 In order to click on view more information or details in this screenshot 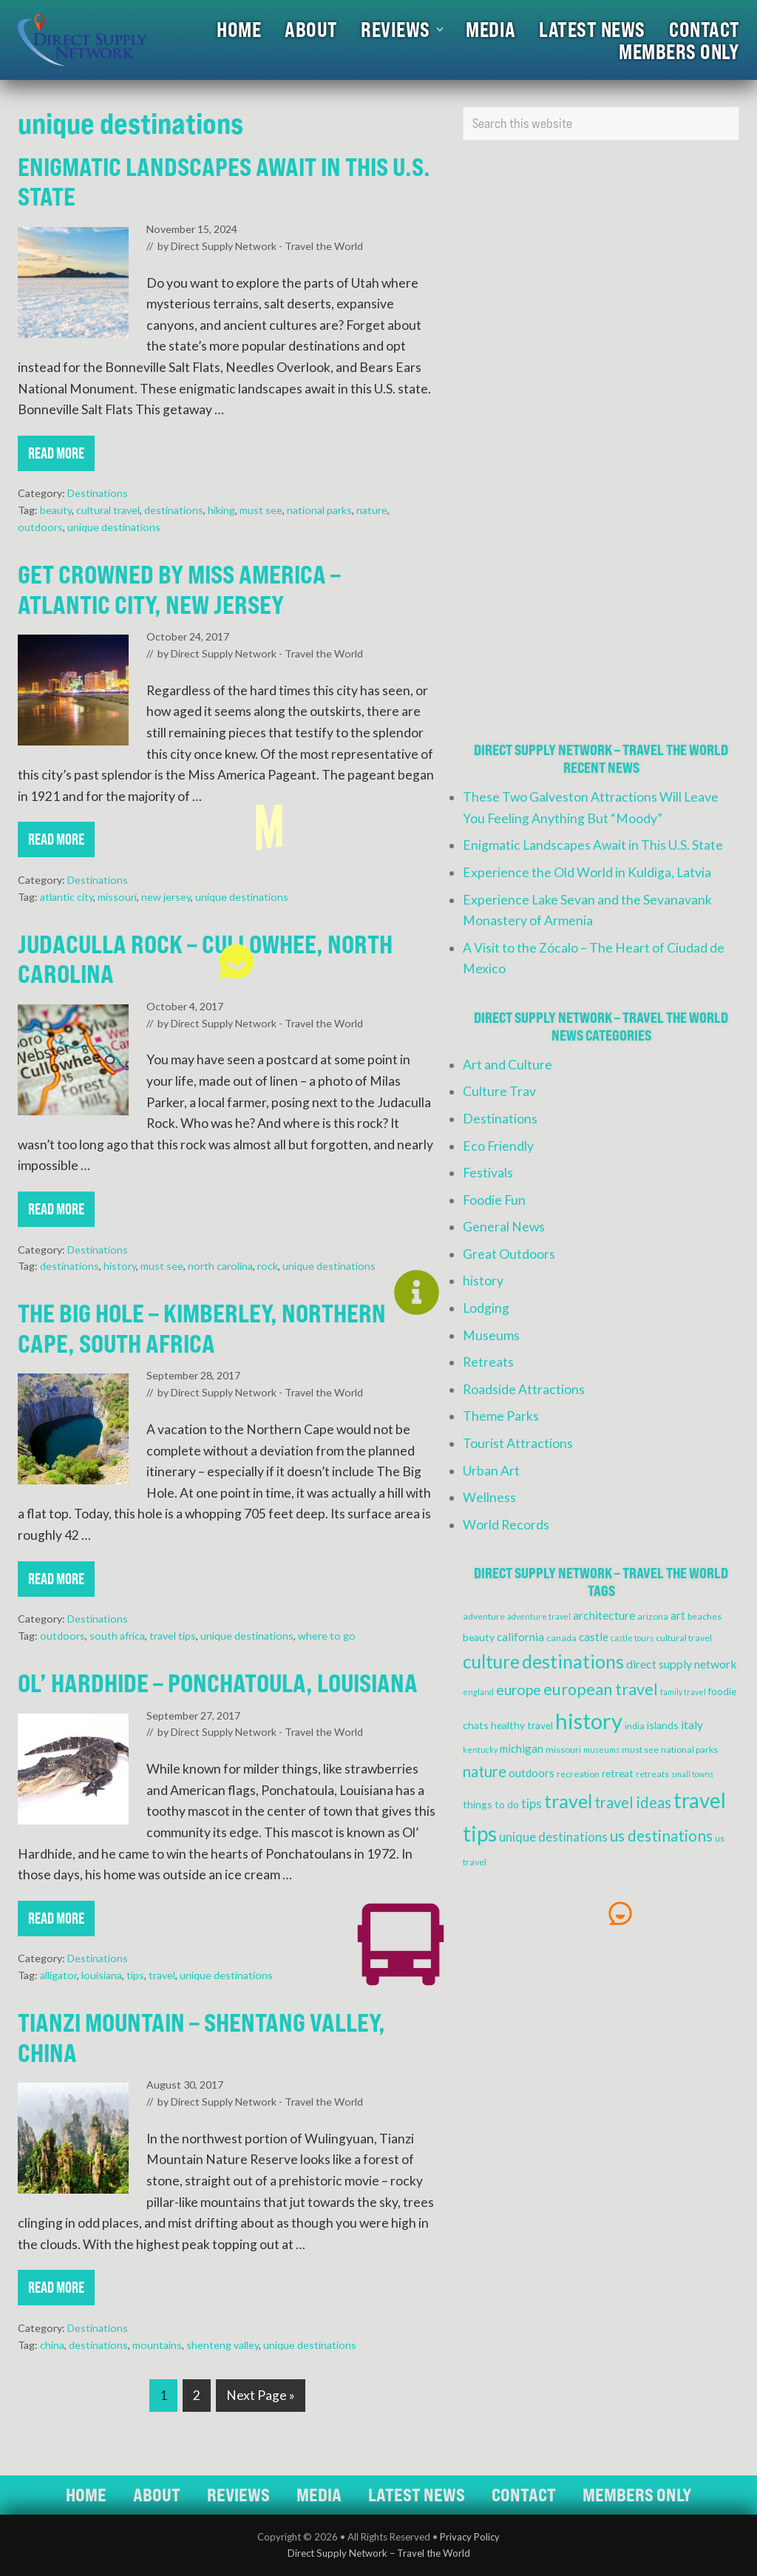, I will do `click(416, 1292)`.